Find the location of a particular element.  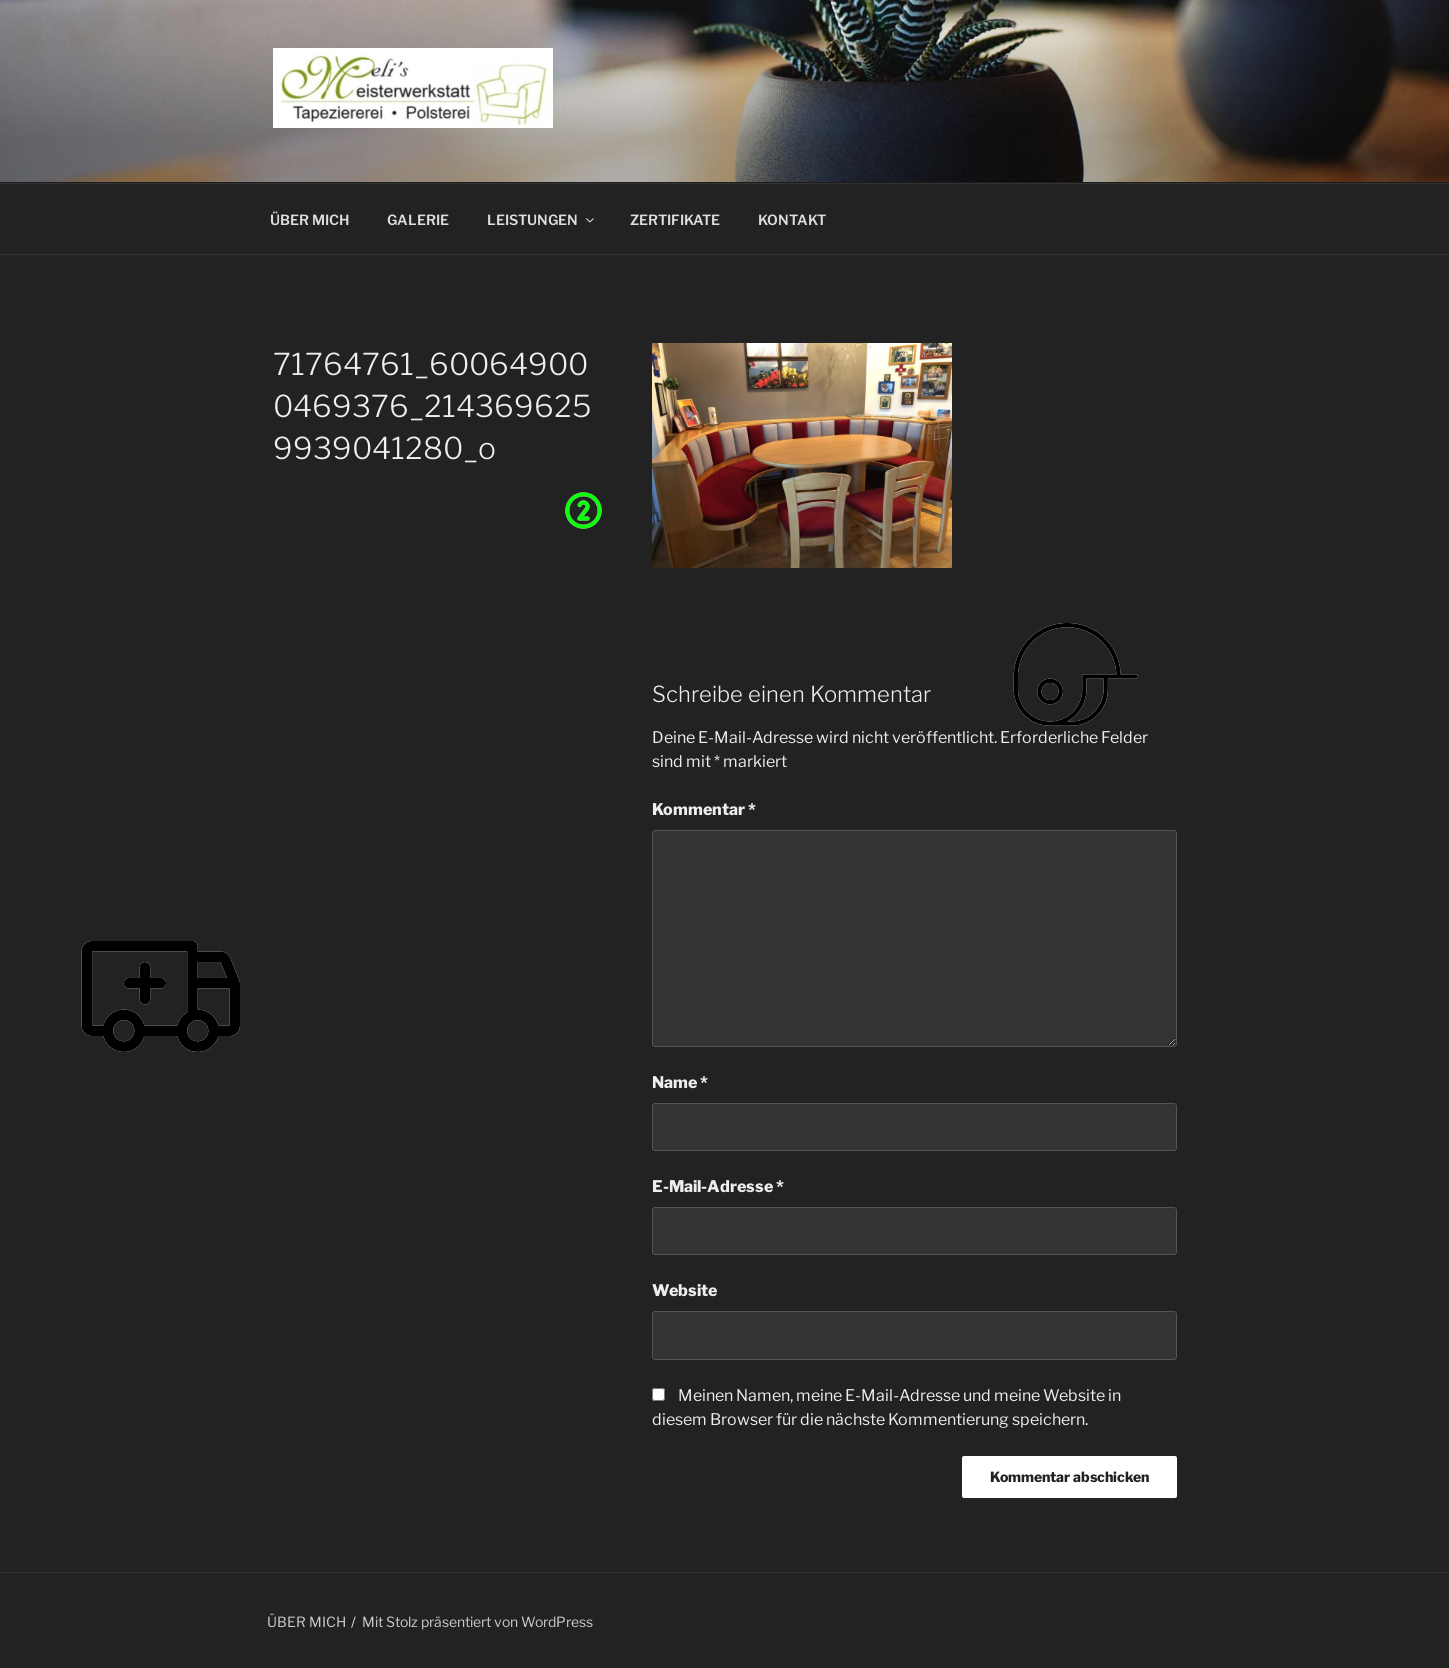

view baseball or sports content is located at coordinates (1071, 676).